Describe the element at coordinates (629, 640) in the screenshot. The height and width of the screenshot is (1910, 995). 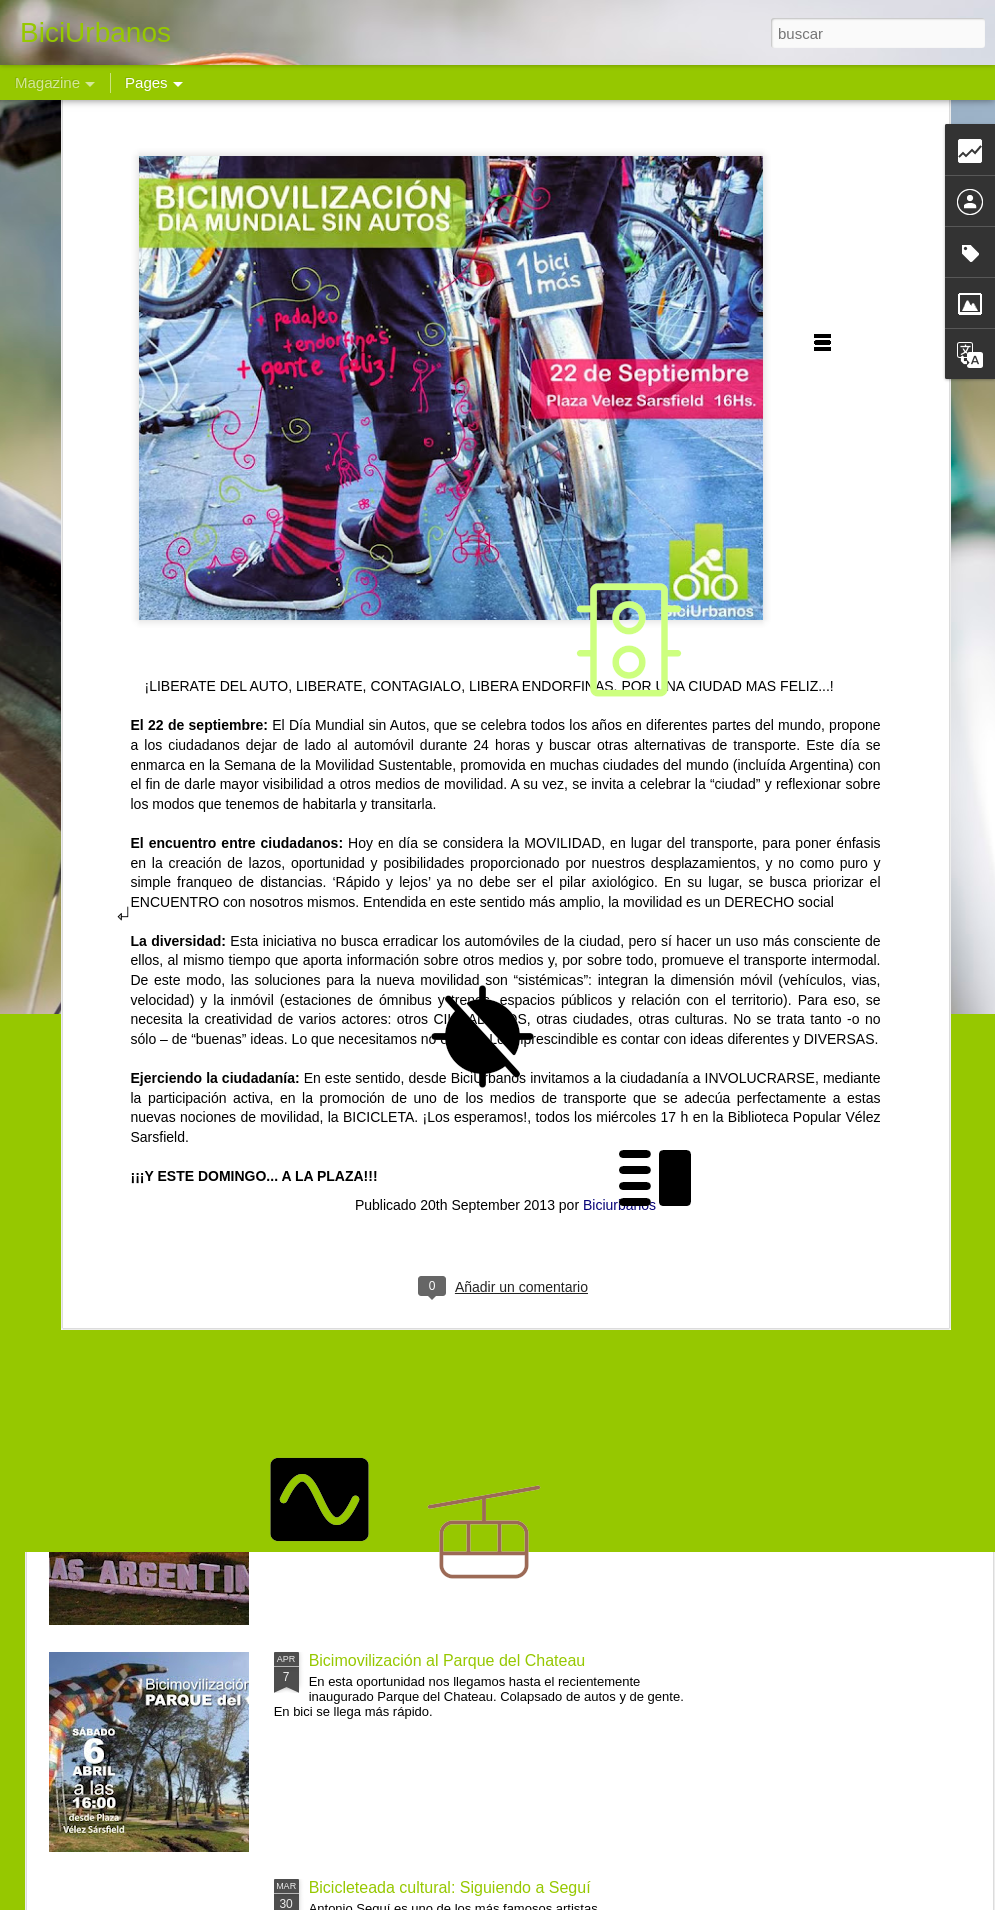
I see `traffic or transportation settings` at that location.